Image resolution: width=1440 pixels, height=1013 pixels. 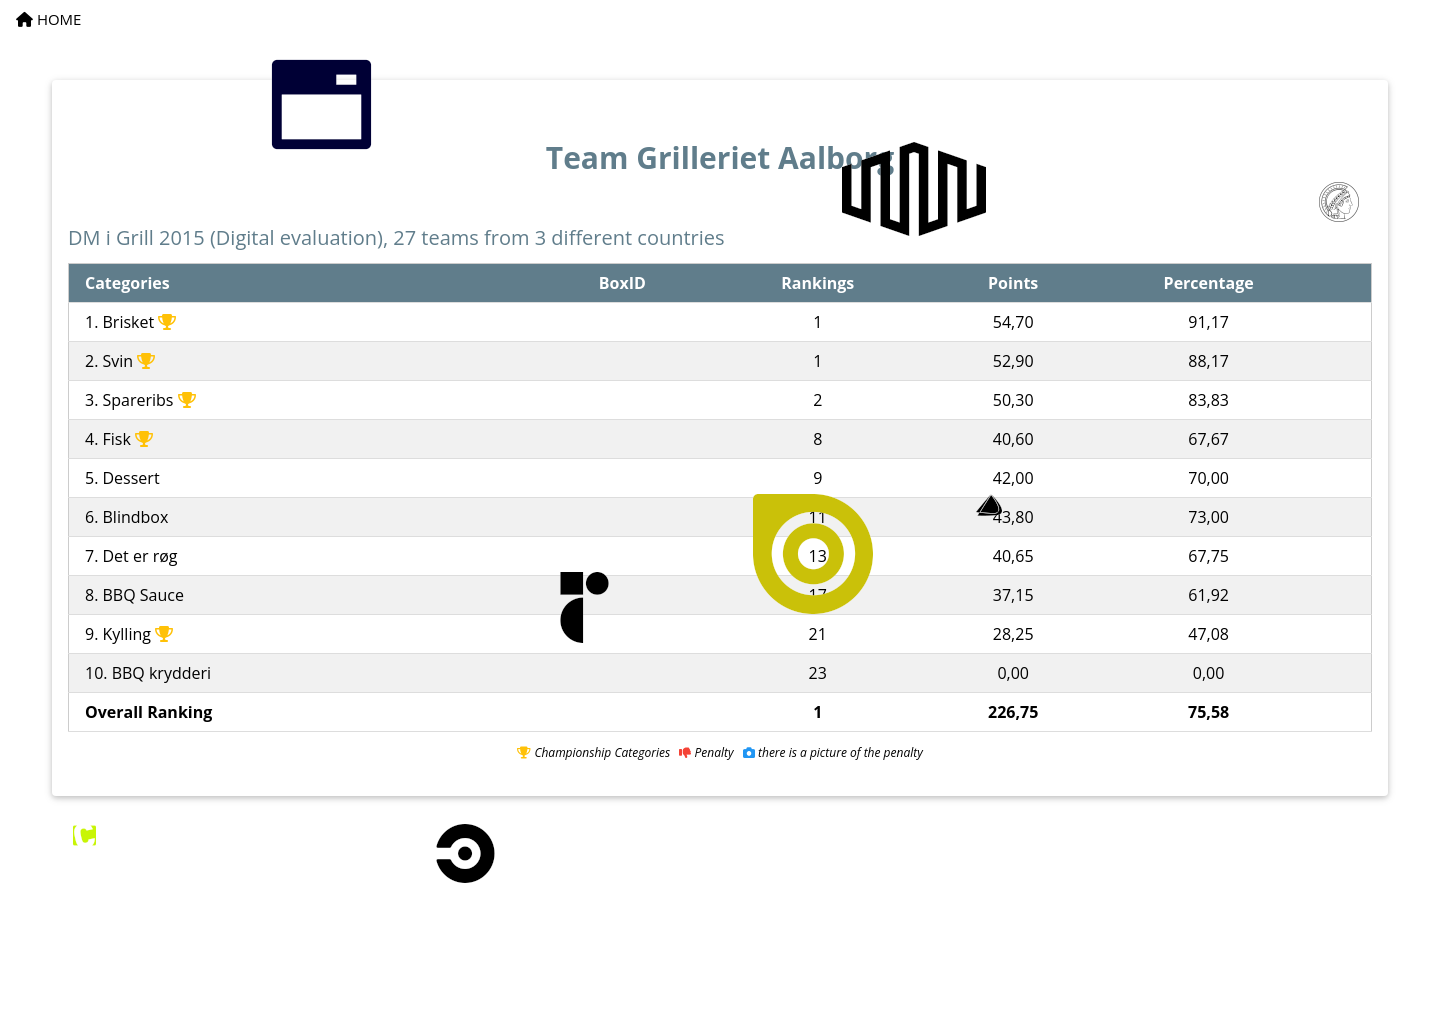 I want to click on radix ui library logo, so click(x=584, y=607).